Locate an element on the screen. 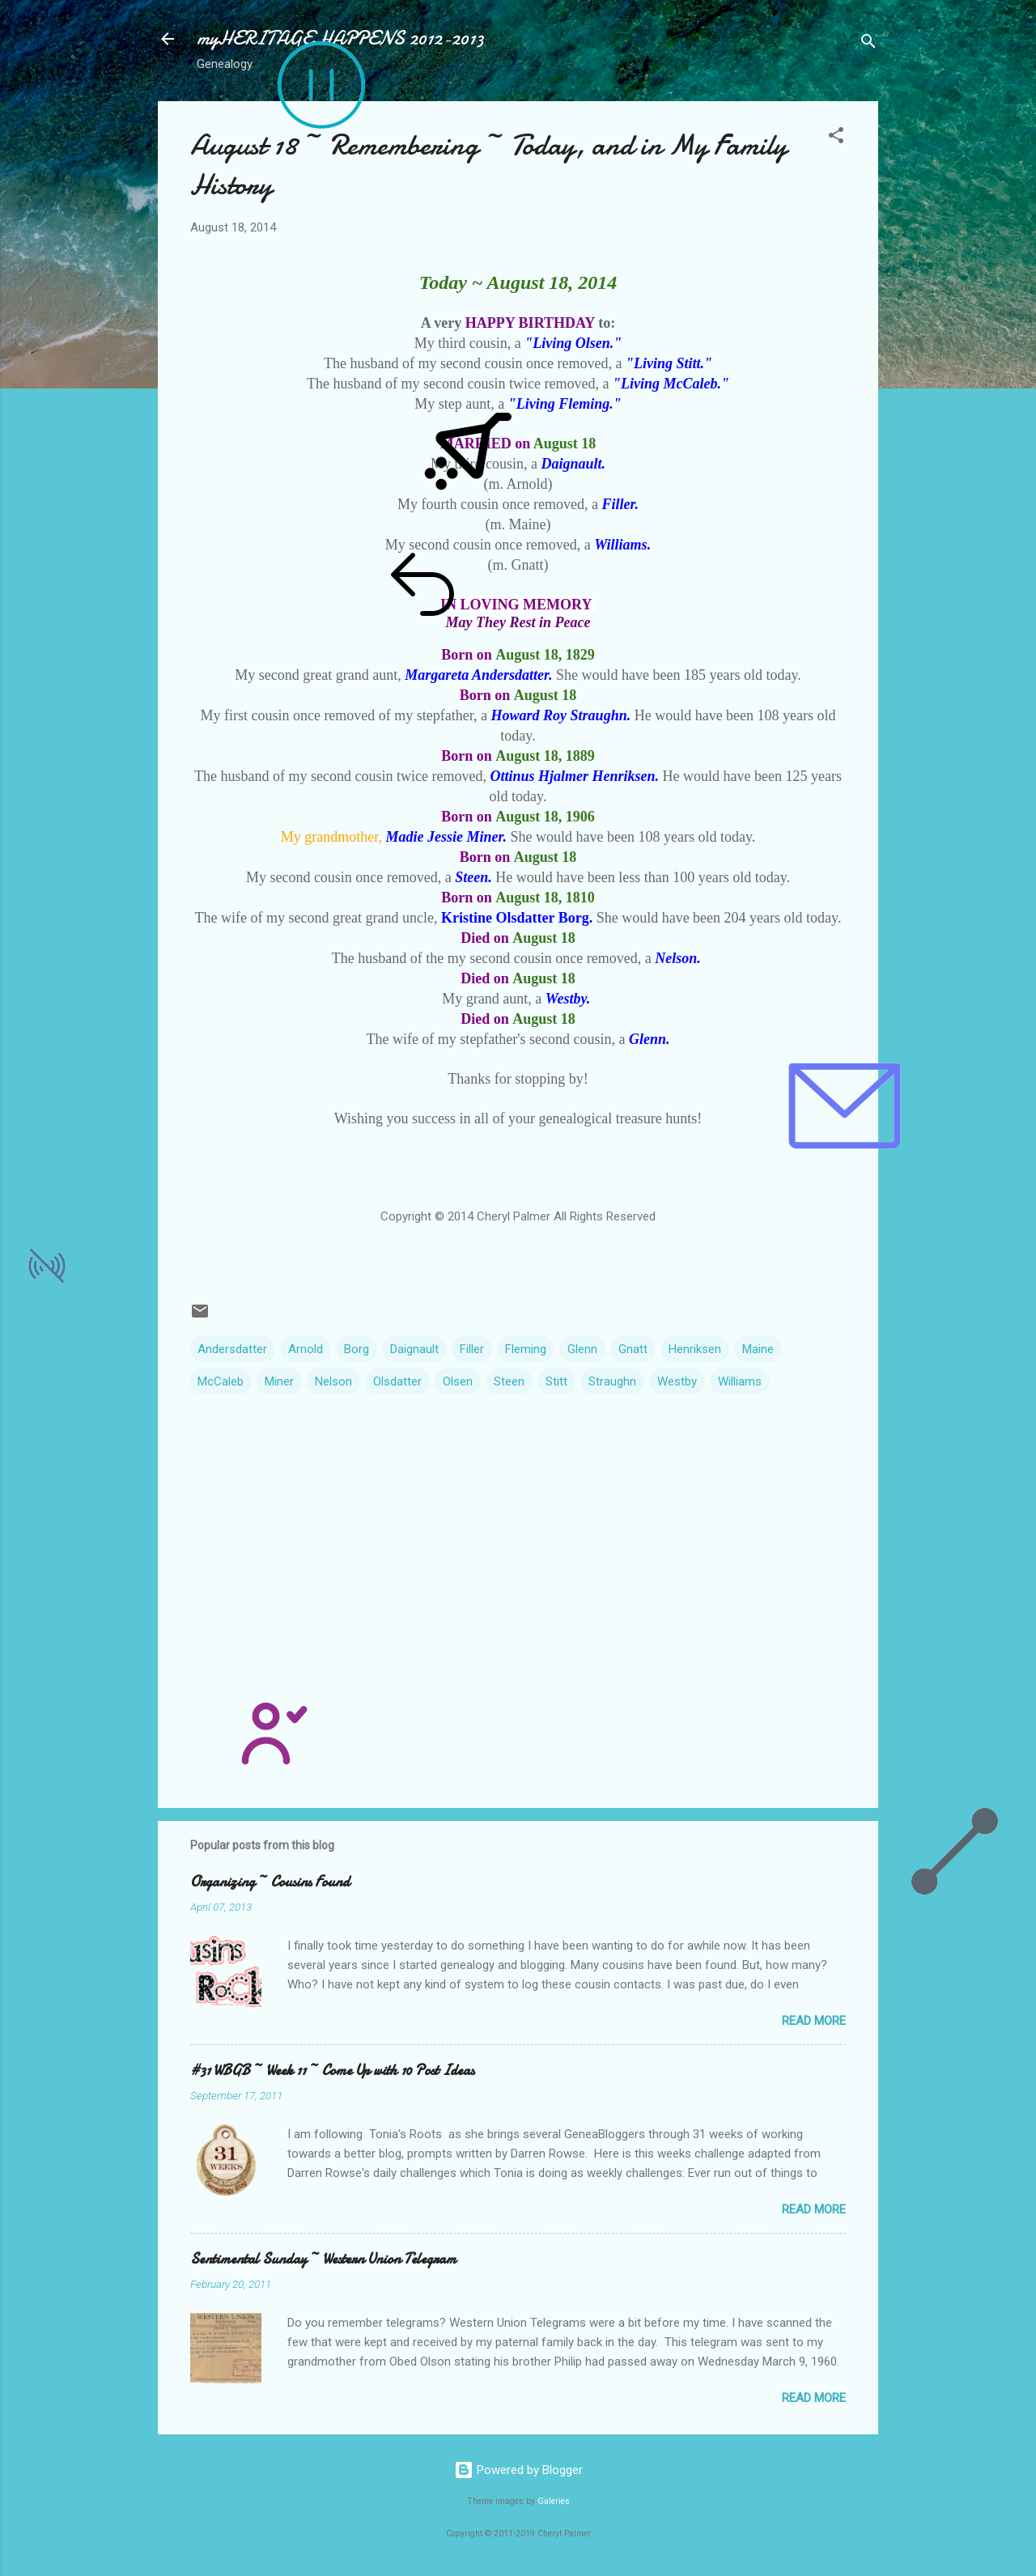  pause media playback is located at coordinates (321, 85).